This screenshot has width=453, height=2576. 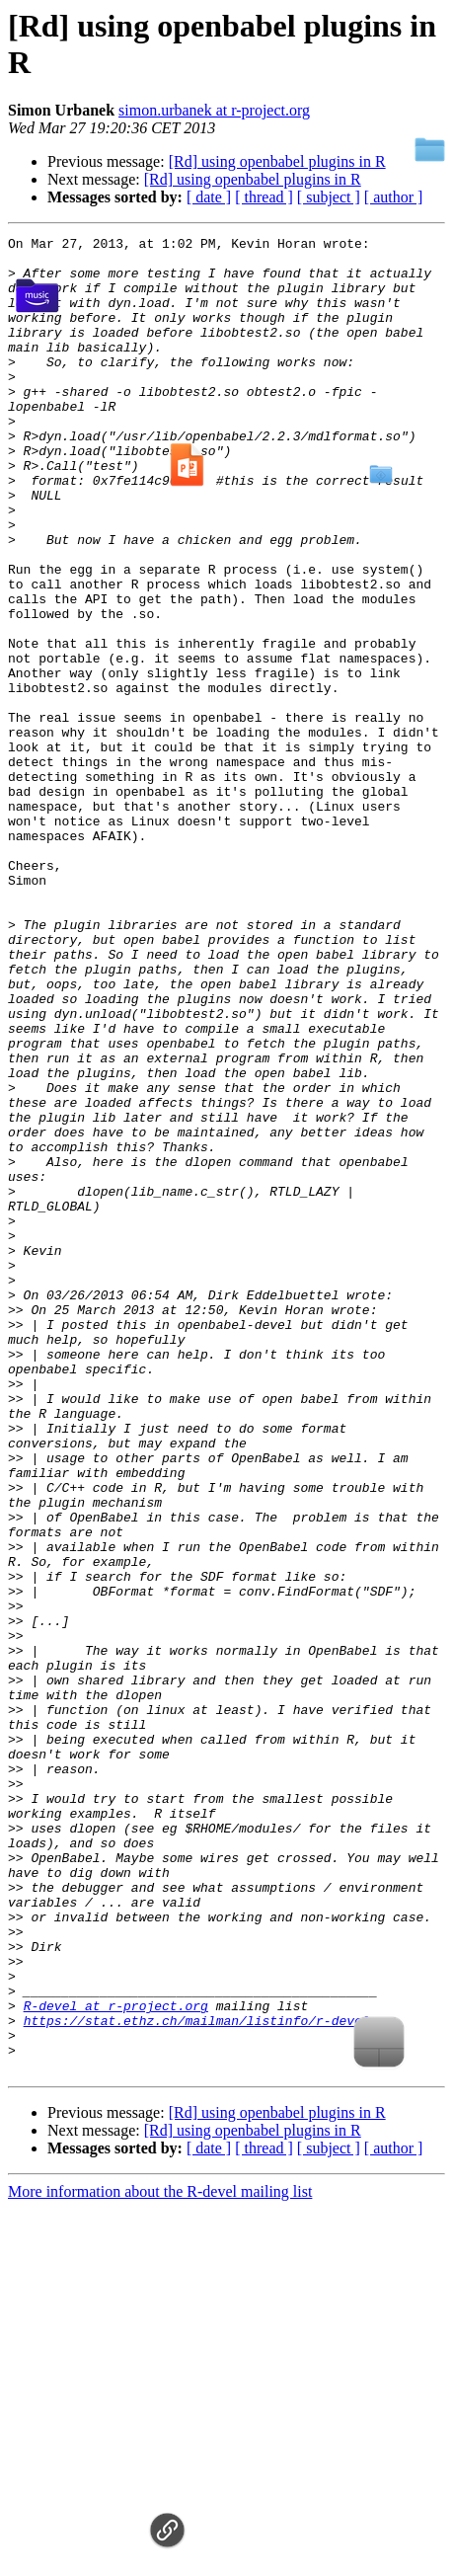 What do you see at coordinates (429, 149) in the screenshot?
I see `open folder to view contents` at bounding box center [429, 149].